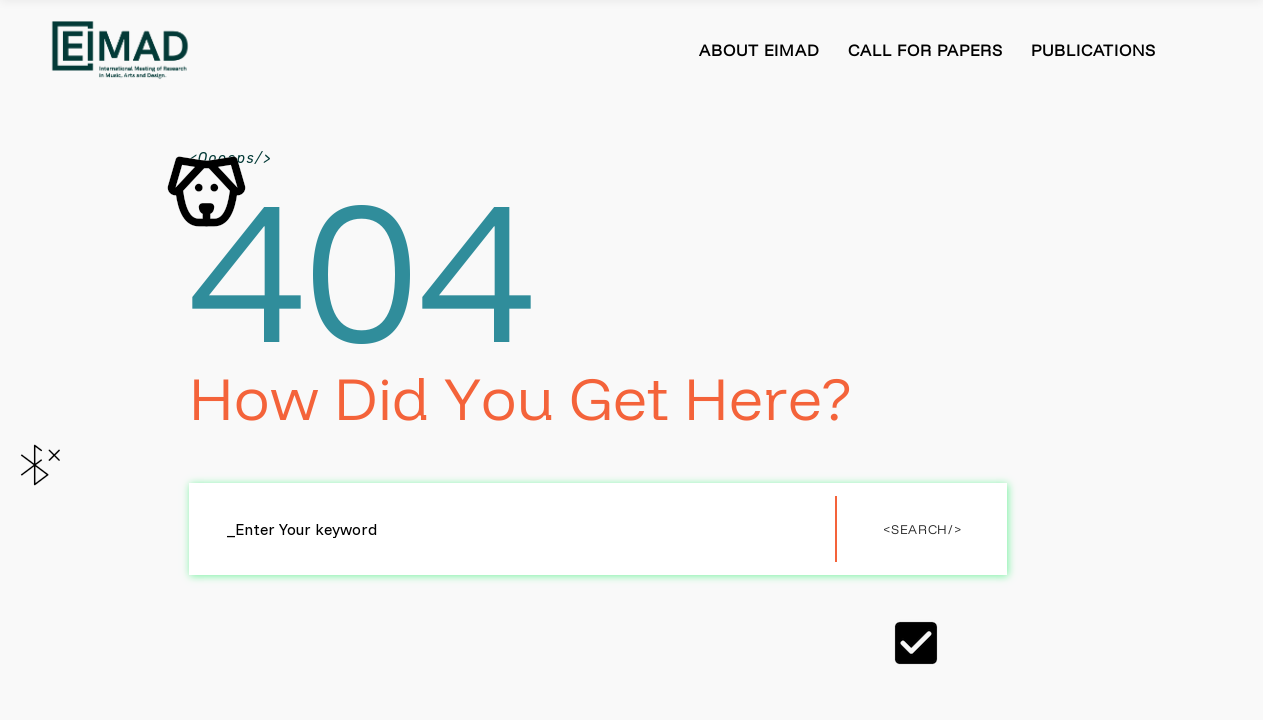 This screenshot has height=720, width=1263. I want to click on a selected or checked option, so click(916, 643).